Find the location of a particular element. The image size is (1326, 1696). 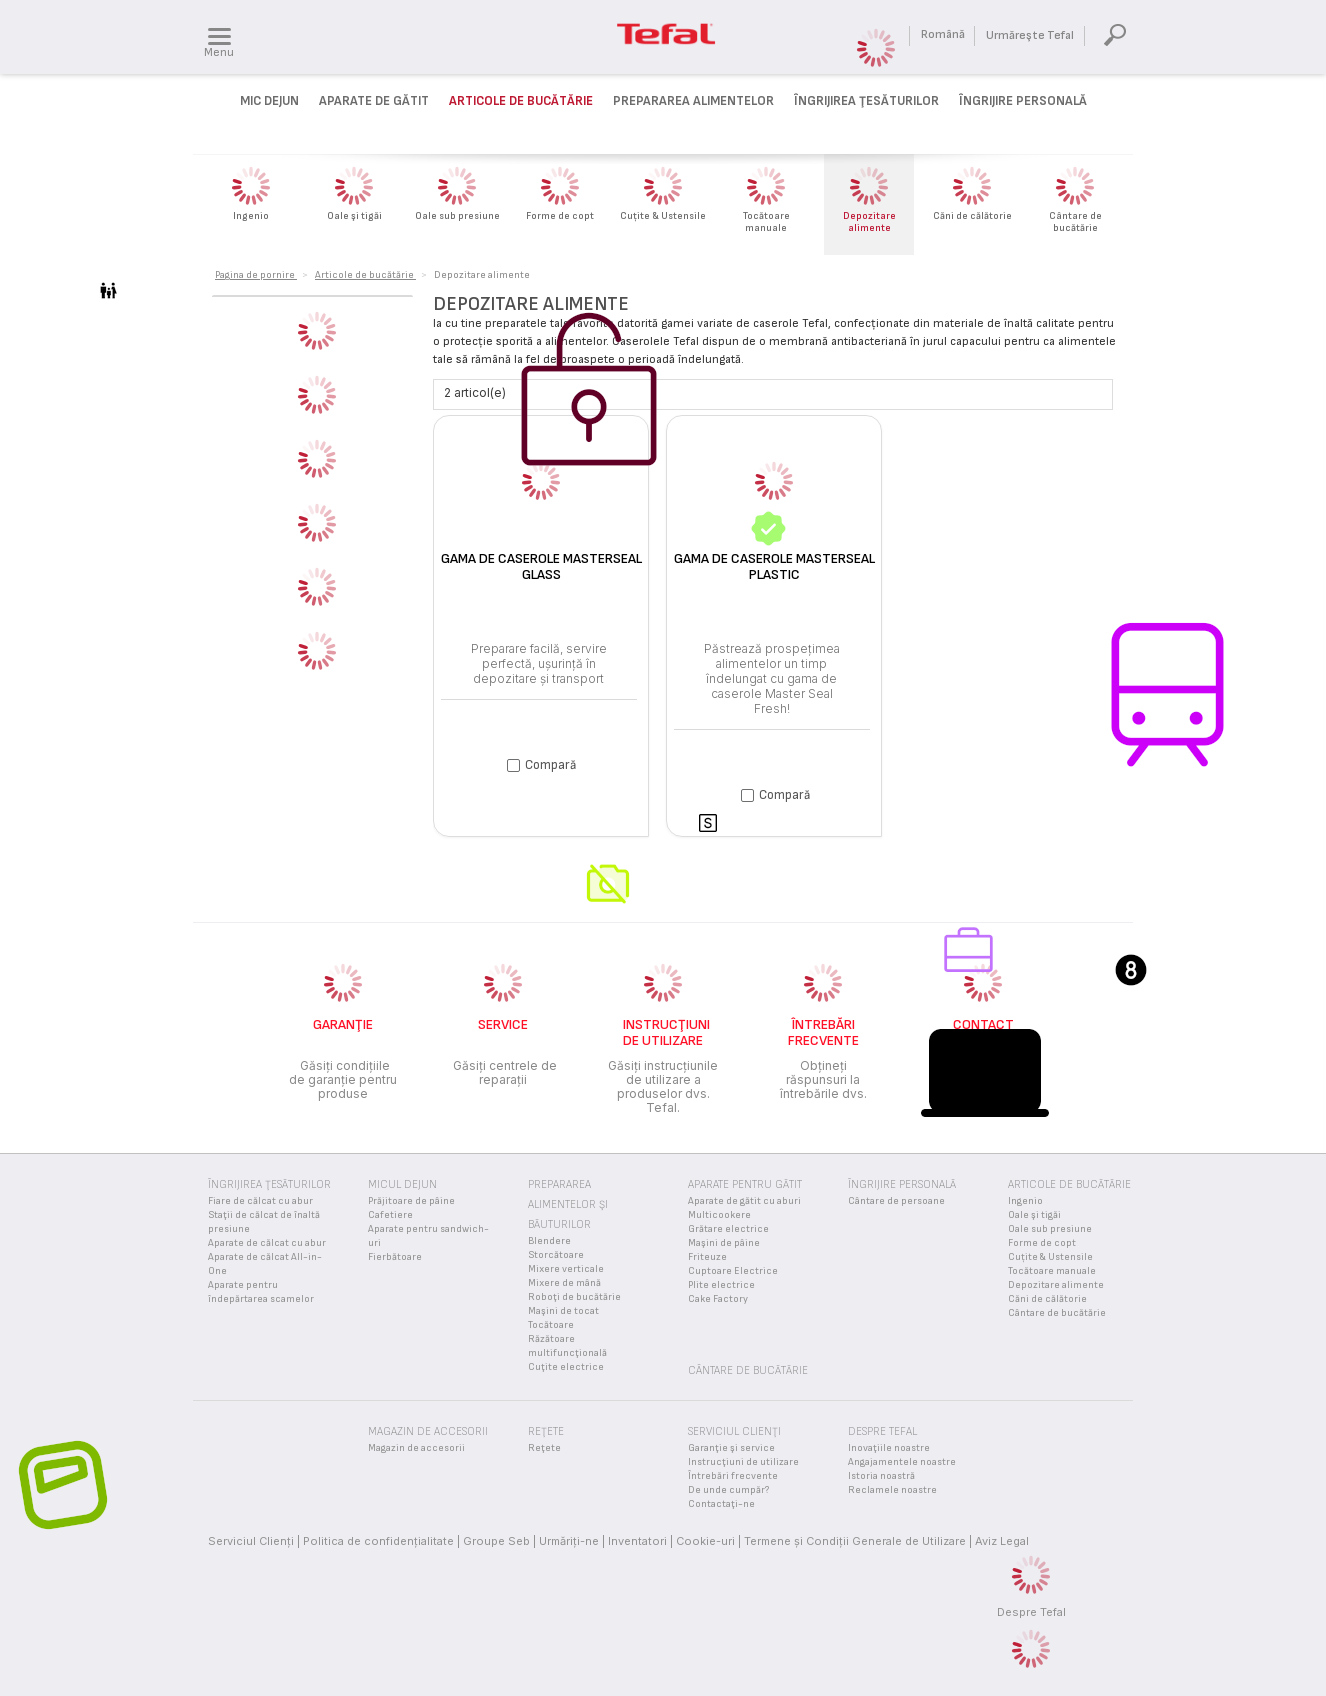

indicates step 8 in a multi-step process is located at coordinates (1131, 970).